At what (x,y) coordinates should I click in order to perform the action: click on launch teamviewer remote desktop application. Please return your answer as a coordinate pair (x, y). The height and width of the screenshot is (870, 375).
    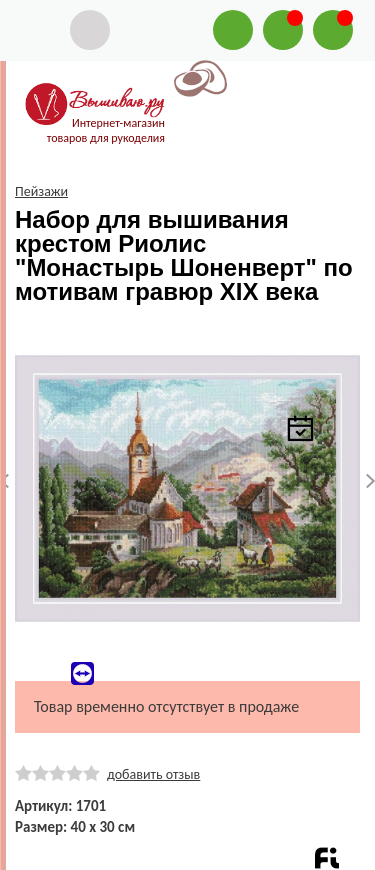
    Looking at the image, I should click on (82, 673).